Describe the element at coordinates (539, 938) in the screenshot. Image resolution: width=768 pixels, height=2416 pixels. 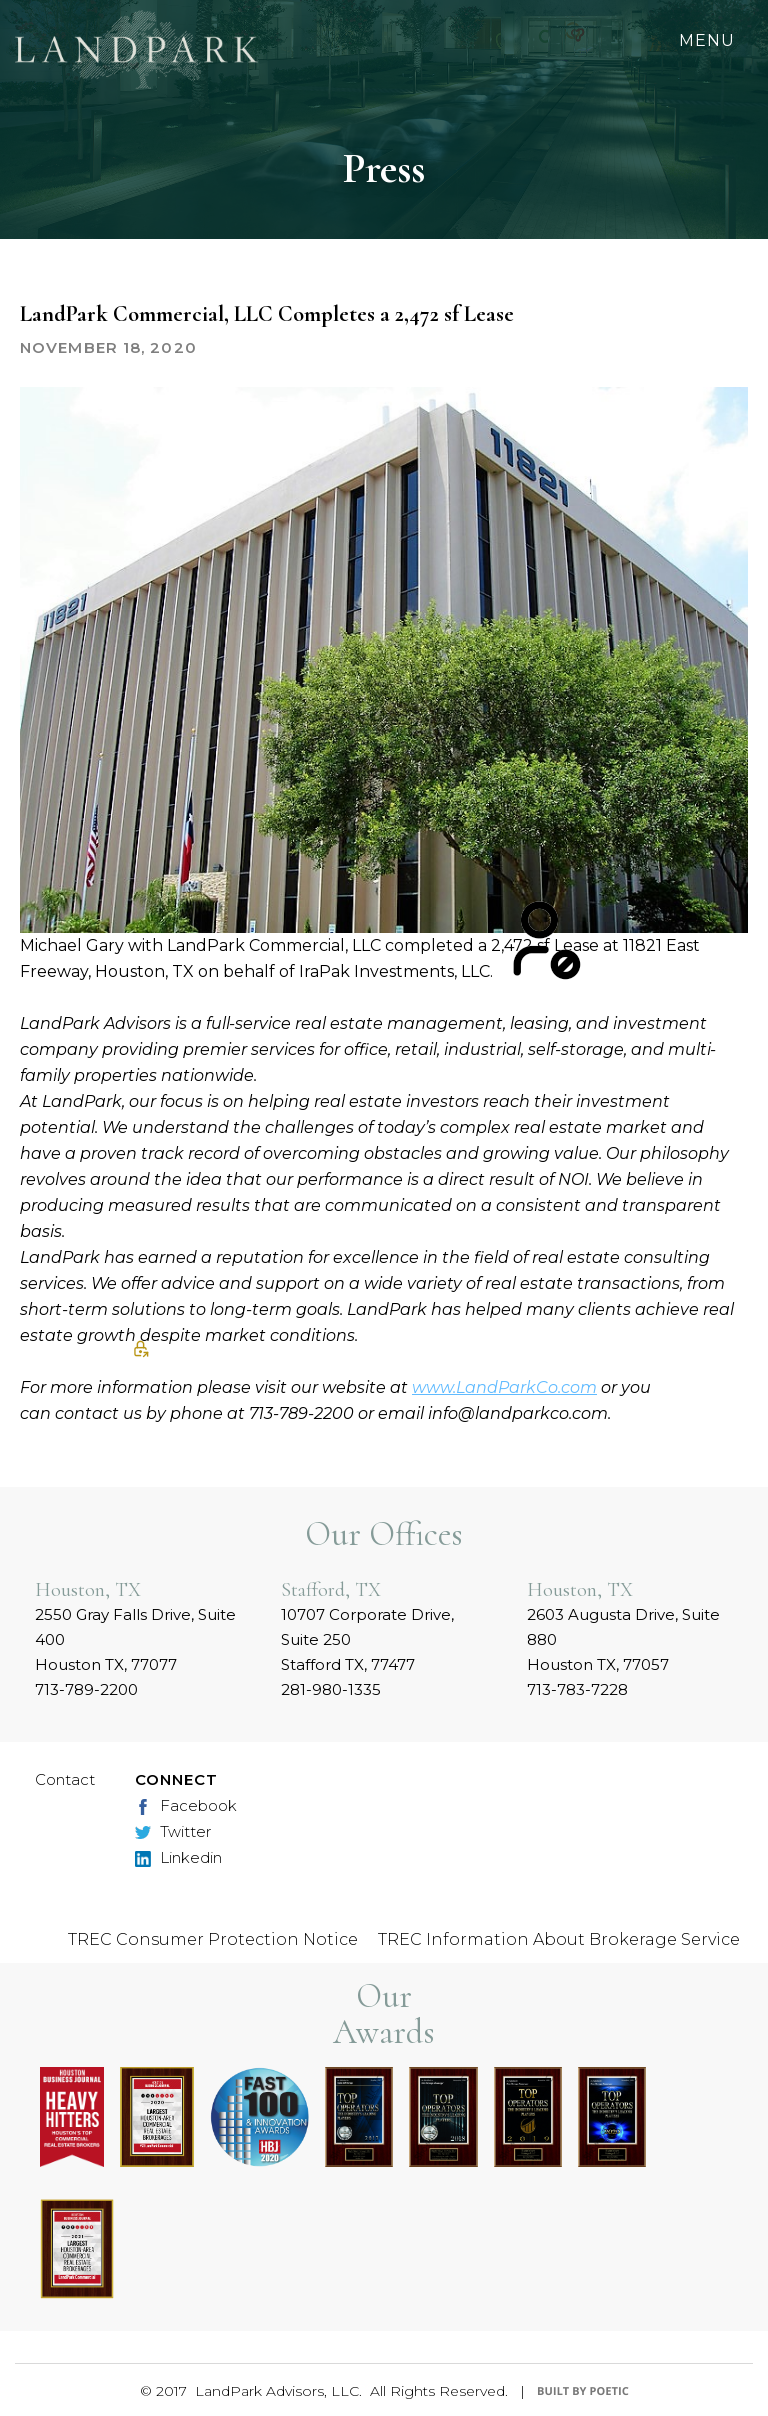
I see `cancel or block a user account` at that location.